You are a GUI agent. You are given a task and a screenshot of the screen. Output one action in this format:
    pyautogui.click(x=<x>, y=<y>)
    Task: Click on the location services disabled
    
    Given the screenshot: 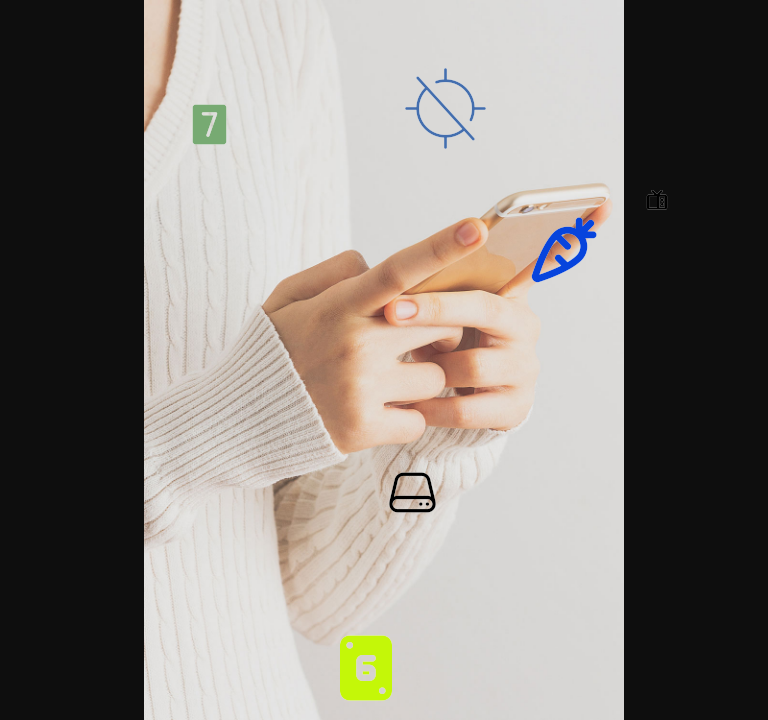 What is the action you would take?
    pyautogui.click(x=445, y=108)
    